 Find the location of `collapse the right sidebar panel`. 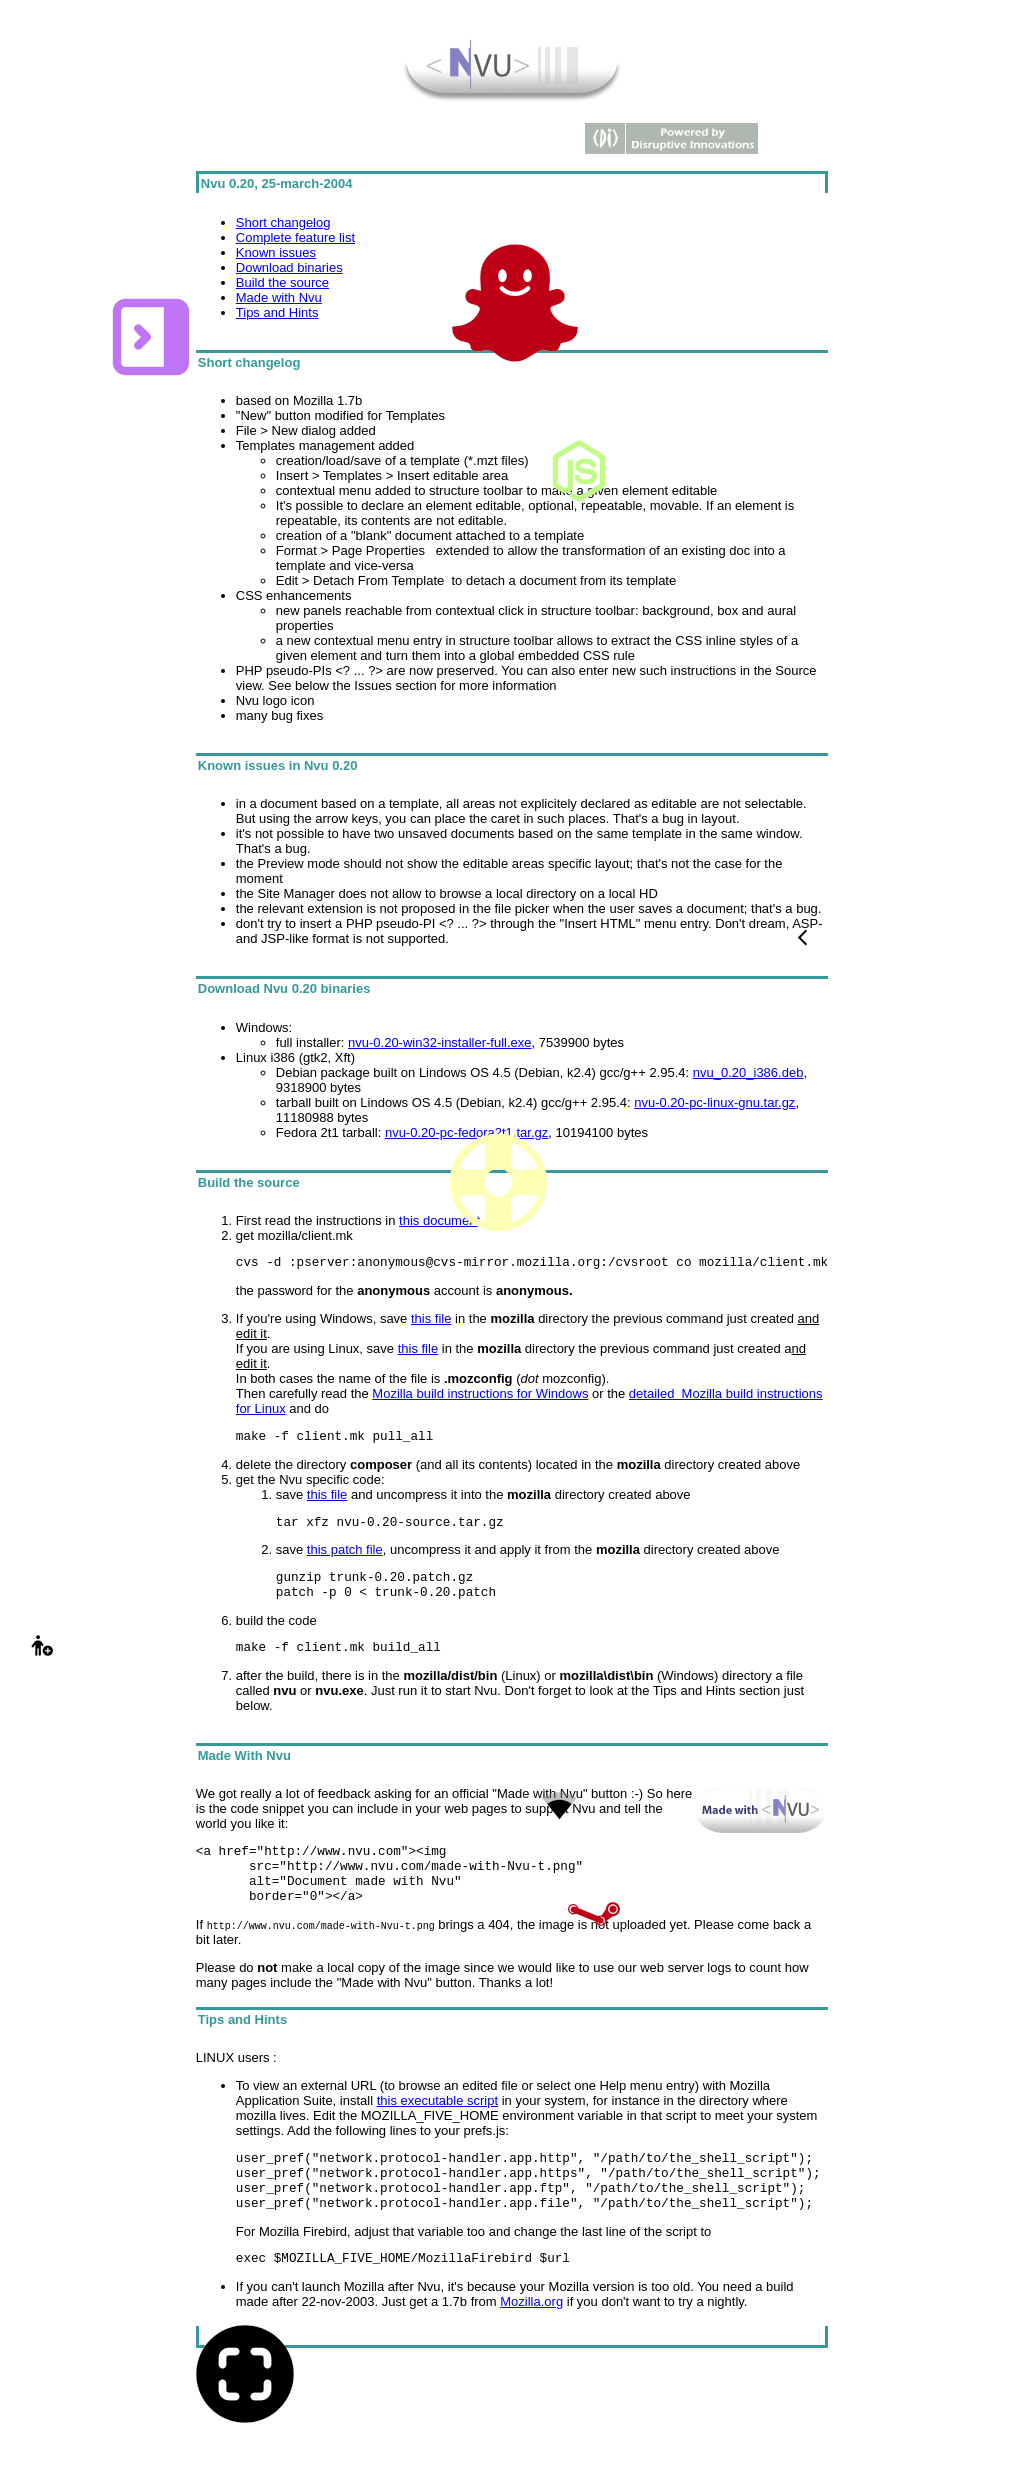

collapse the right sidebar panel is located at coordinates (151, 337).